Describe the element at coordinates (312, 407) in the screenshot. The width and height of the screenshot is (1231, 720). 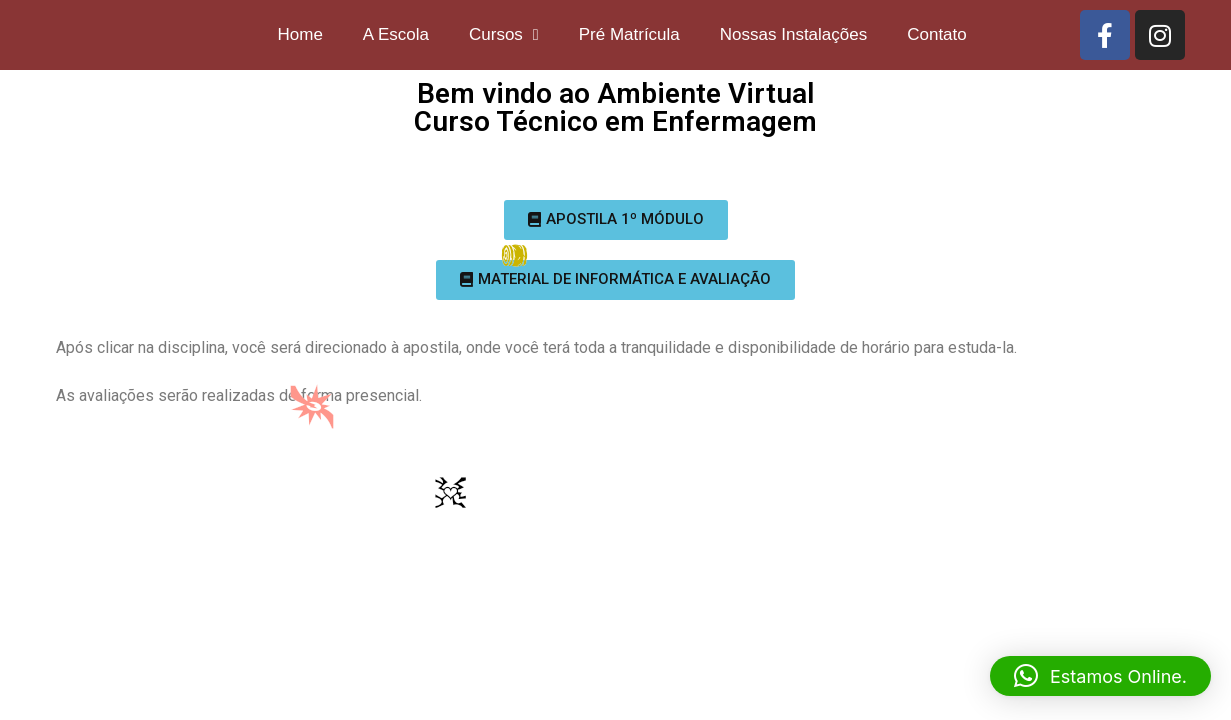
I see `indicates a high-priority or urgent meeting alert` at that location.